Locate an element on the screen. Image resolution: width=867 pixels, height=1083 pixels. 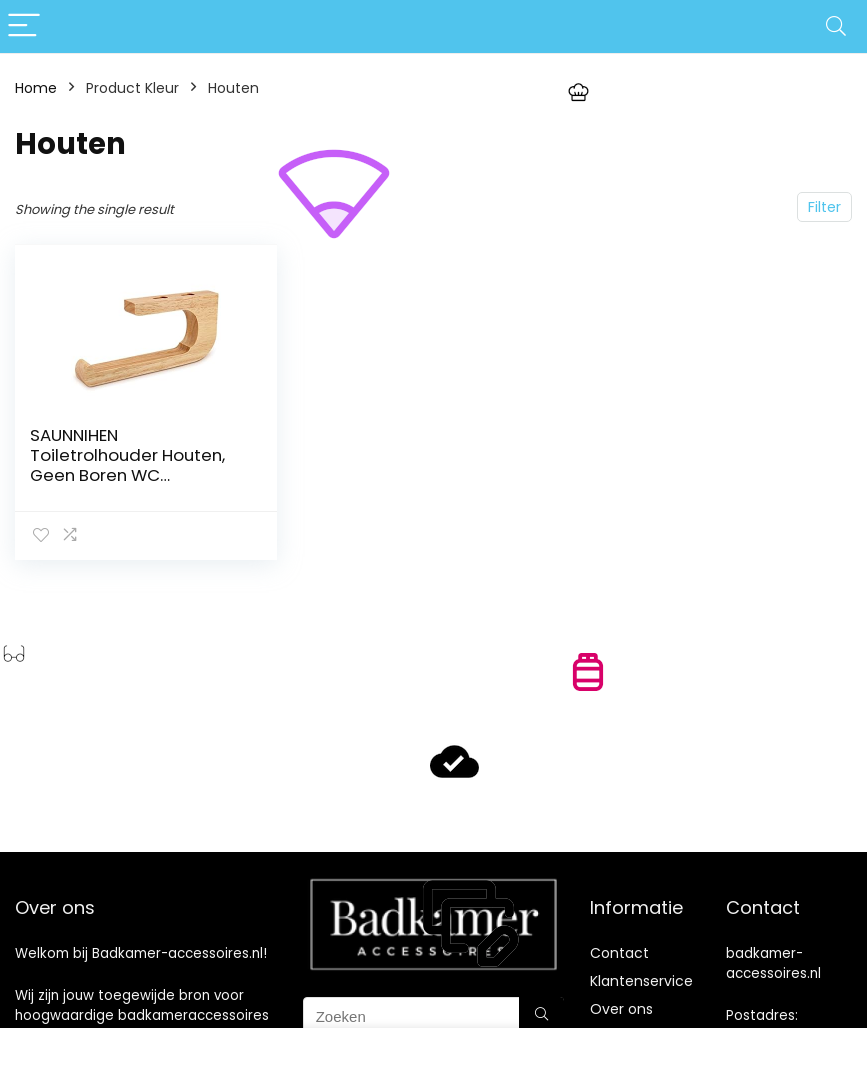
view or manage stored items is located at coordinates (588, 672).